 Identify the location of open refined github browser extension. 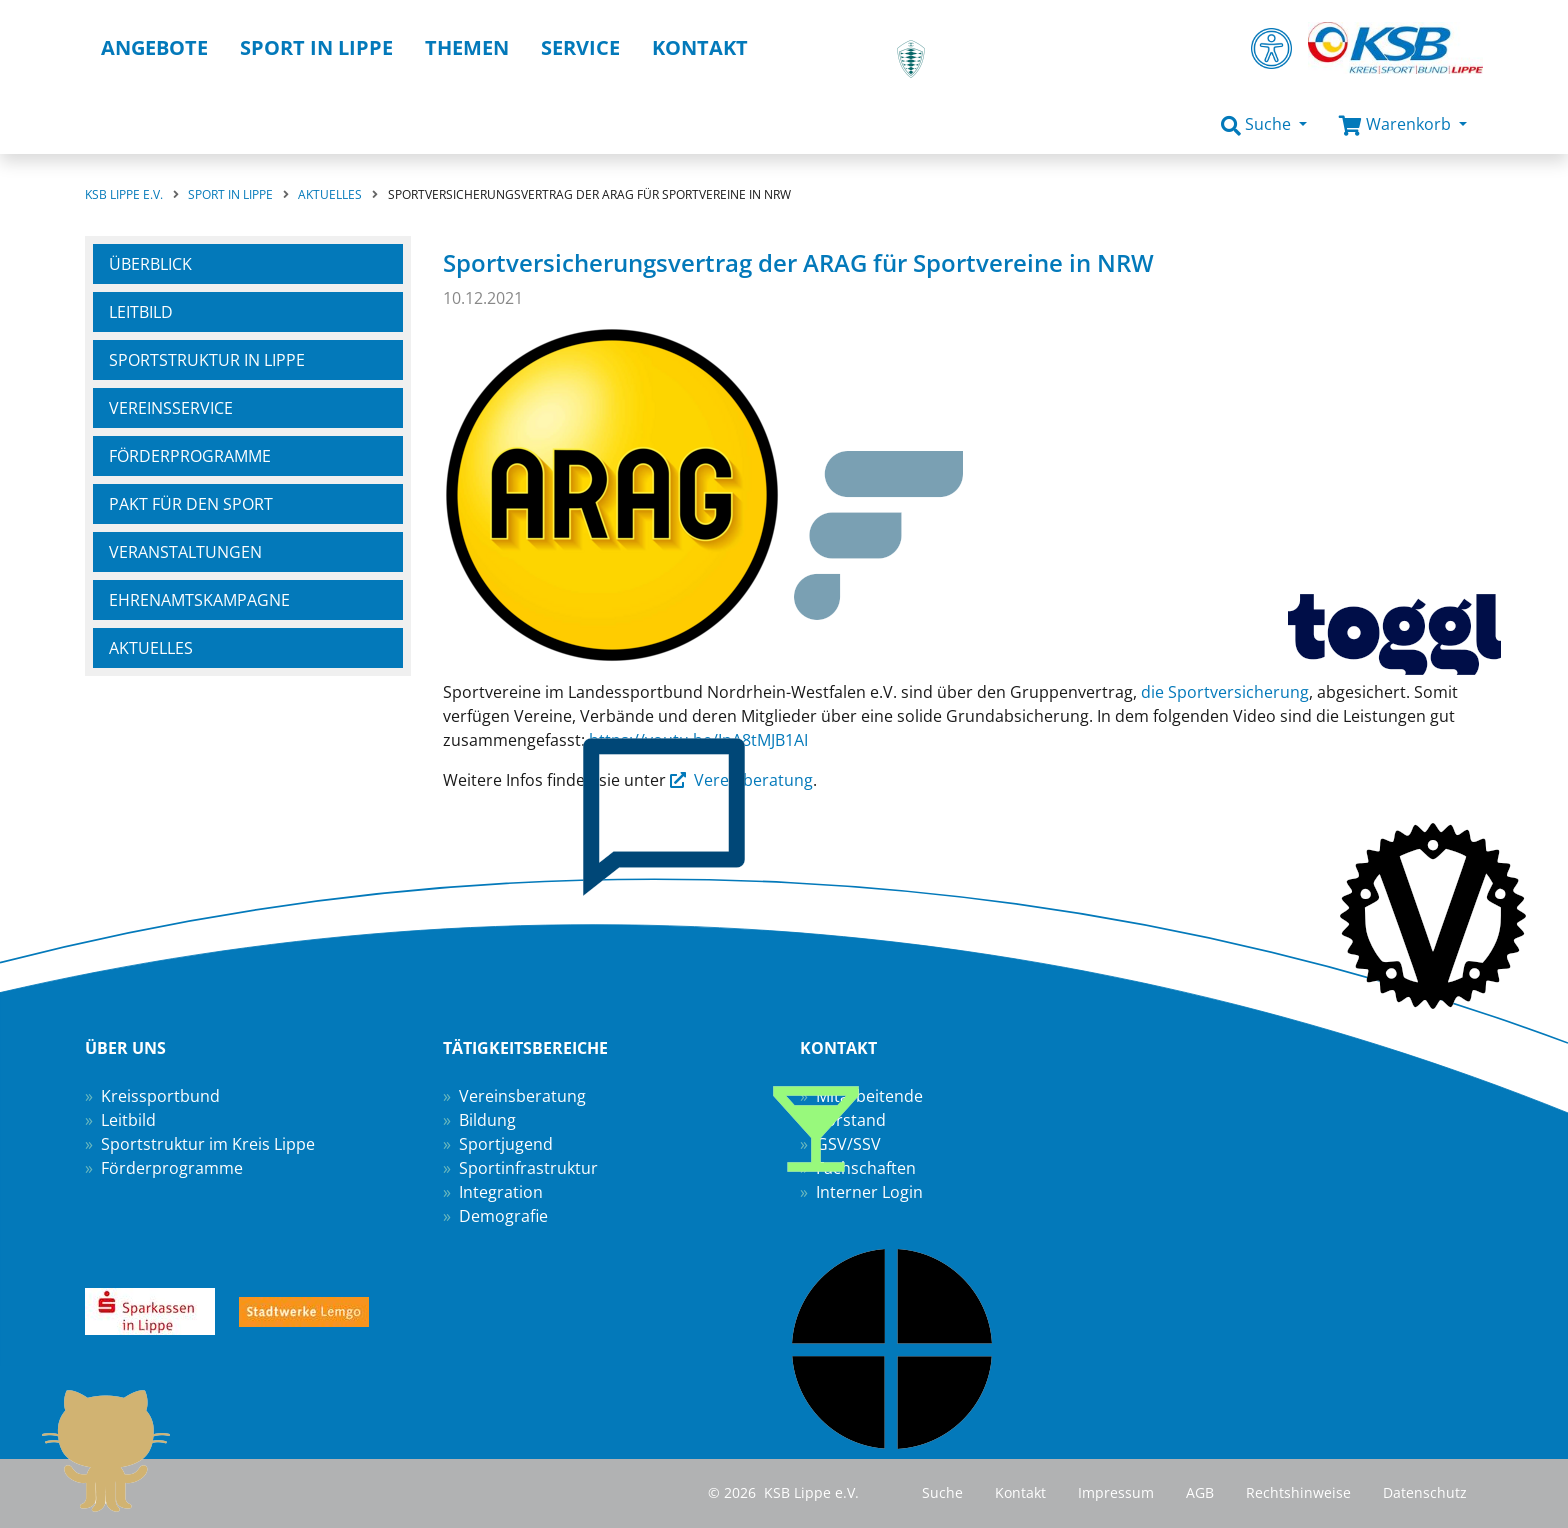
(106, 1451).